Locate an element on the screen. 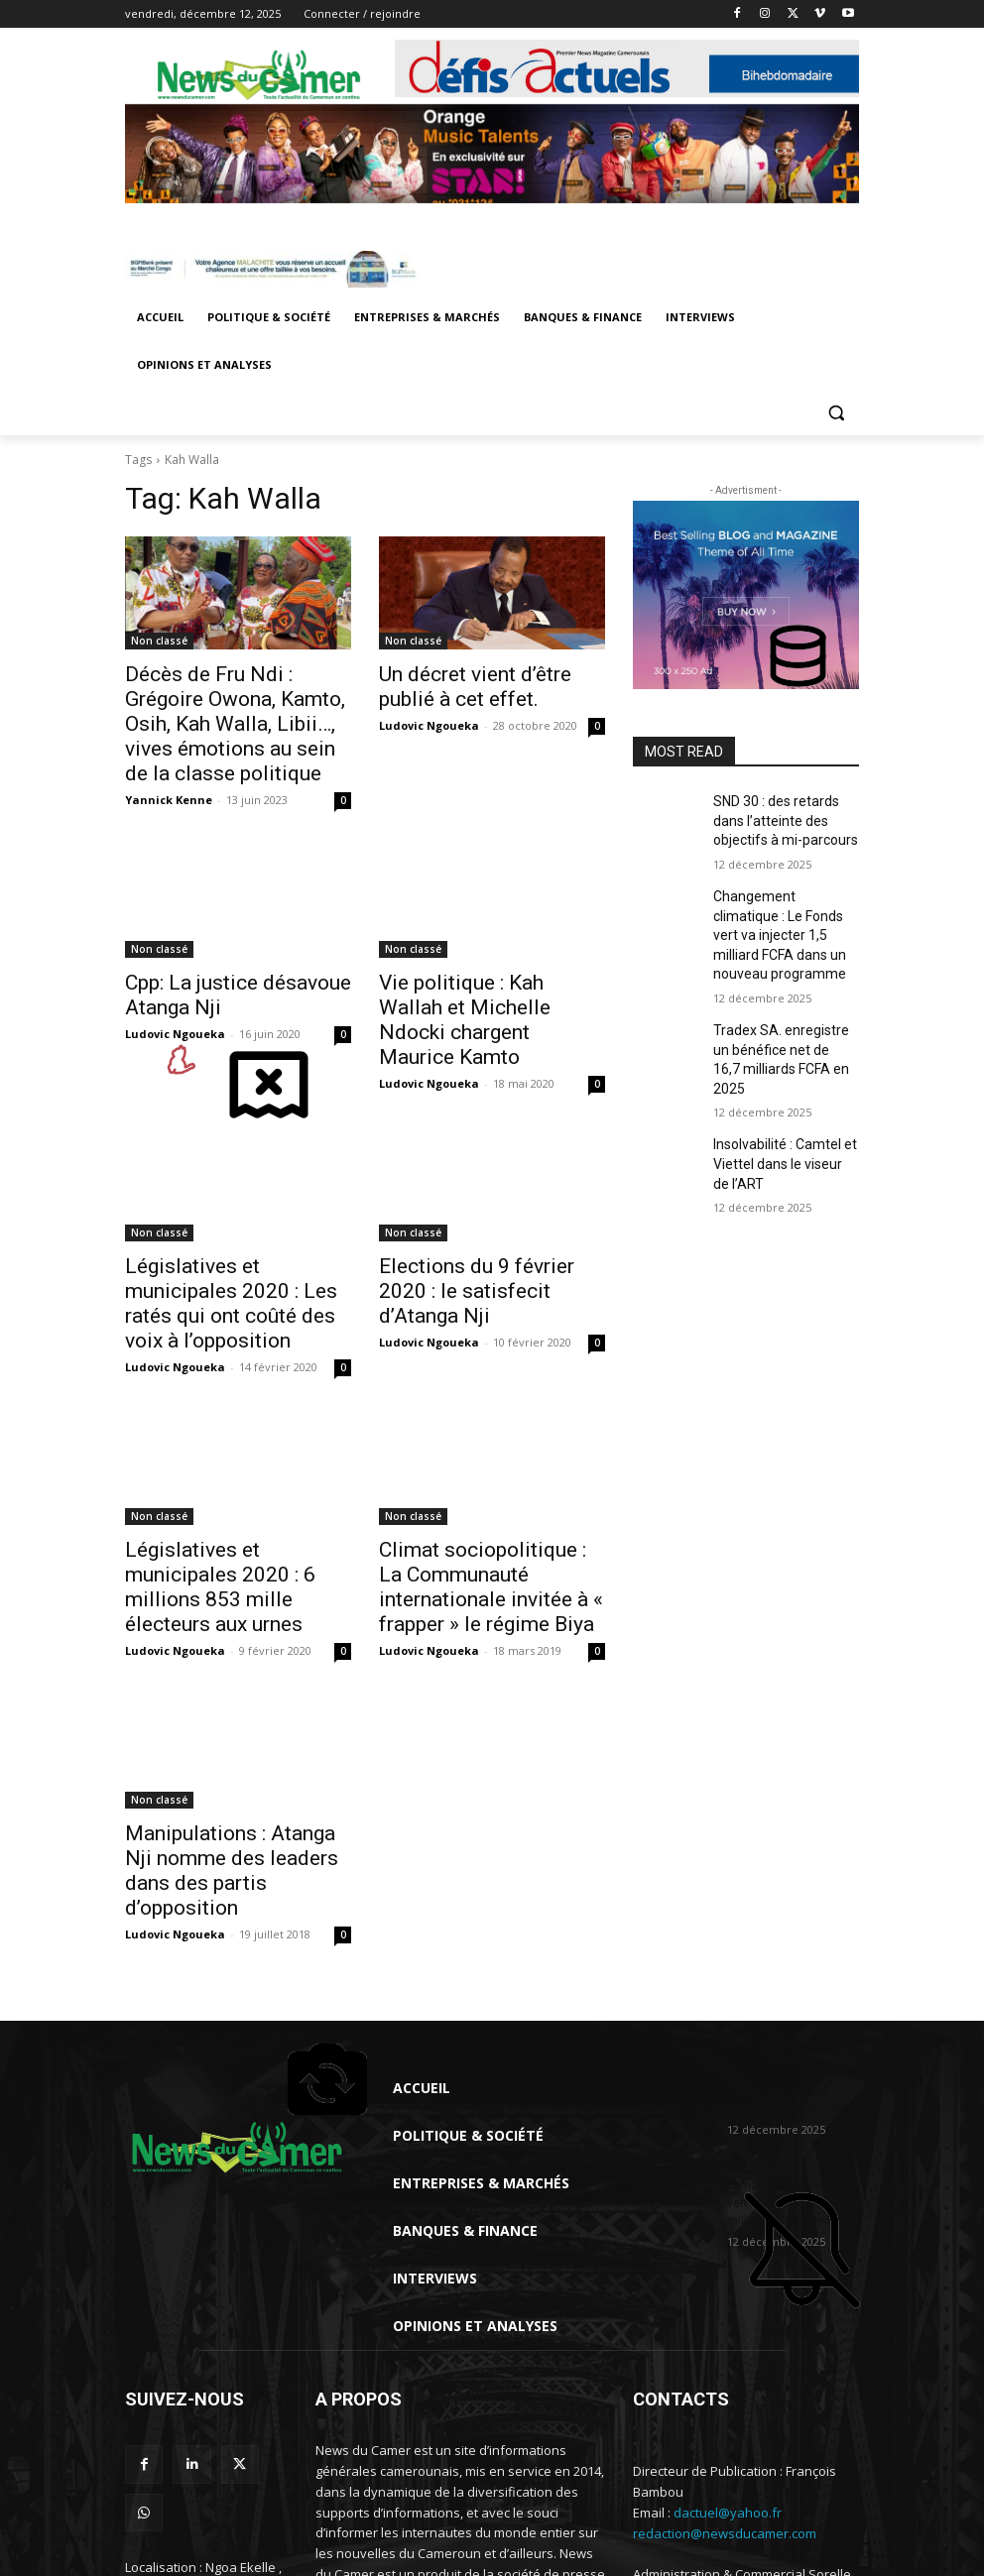  link to yarn package manager is located at coordinates (181, 1059).